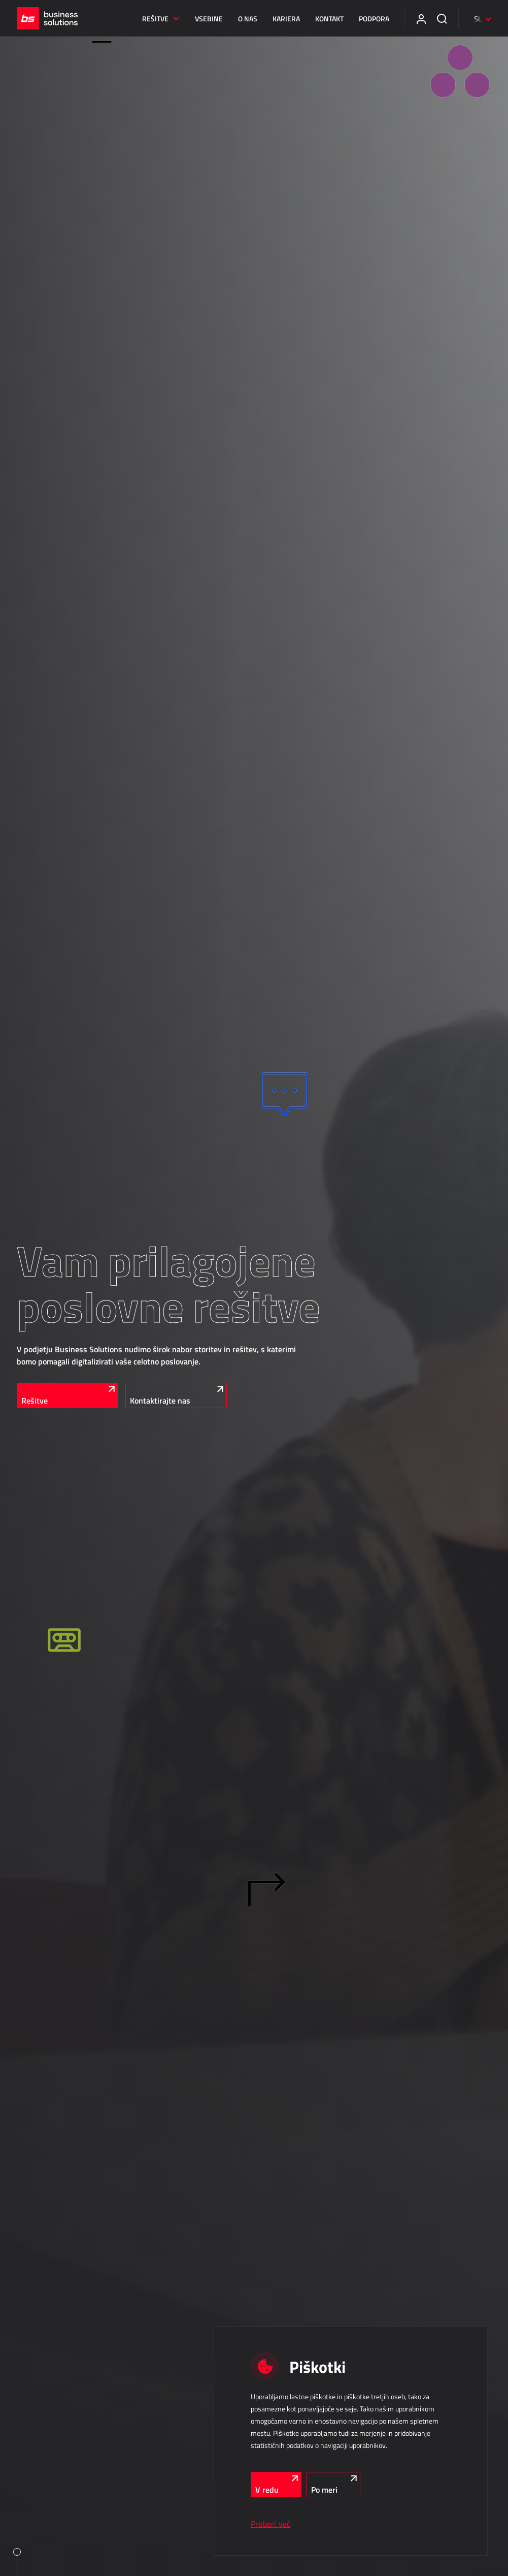  Describe the element at coordinates (266, 1890) in the screenshot. I see `forward or share content` at that location.